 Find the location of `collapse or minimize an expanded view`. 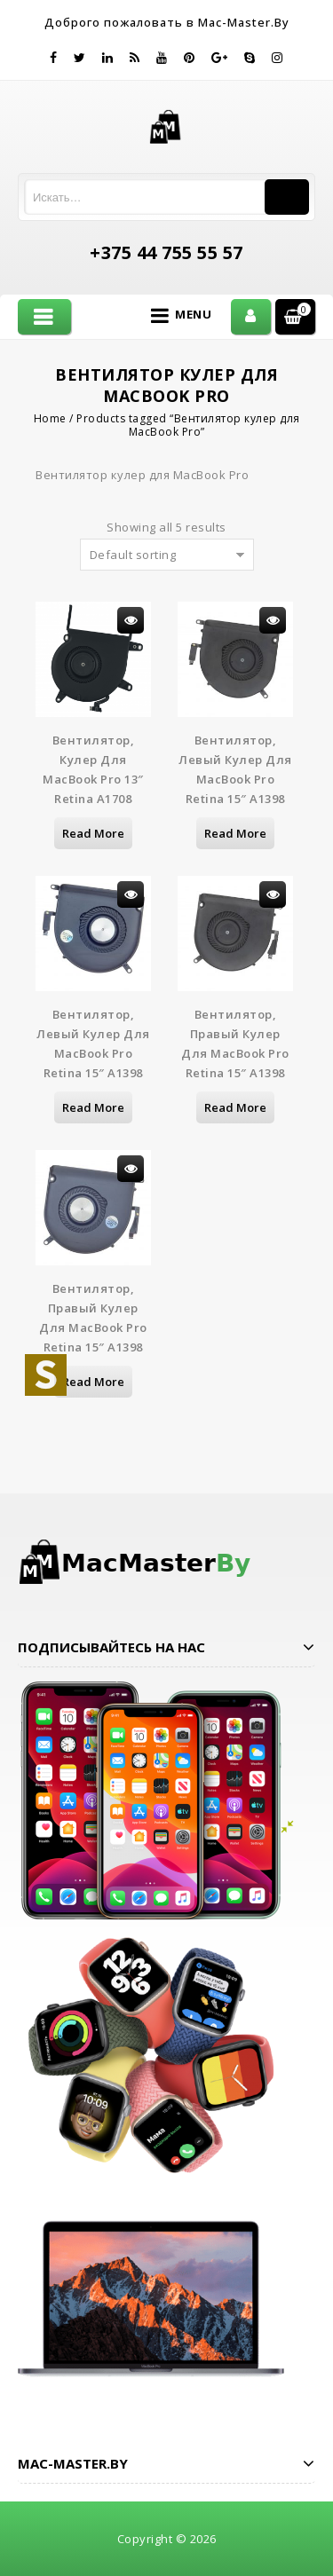

collapse or minimize an expanded view is located at coordinates (287, 1826).